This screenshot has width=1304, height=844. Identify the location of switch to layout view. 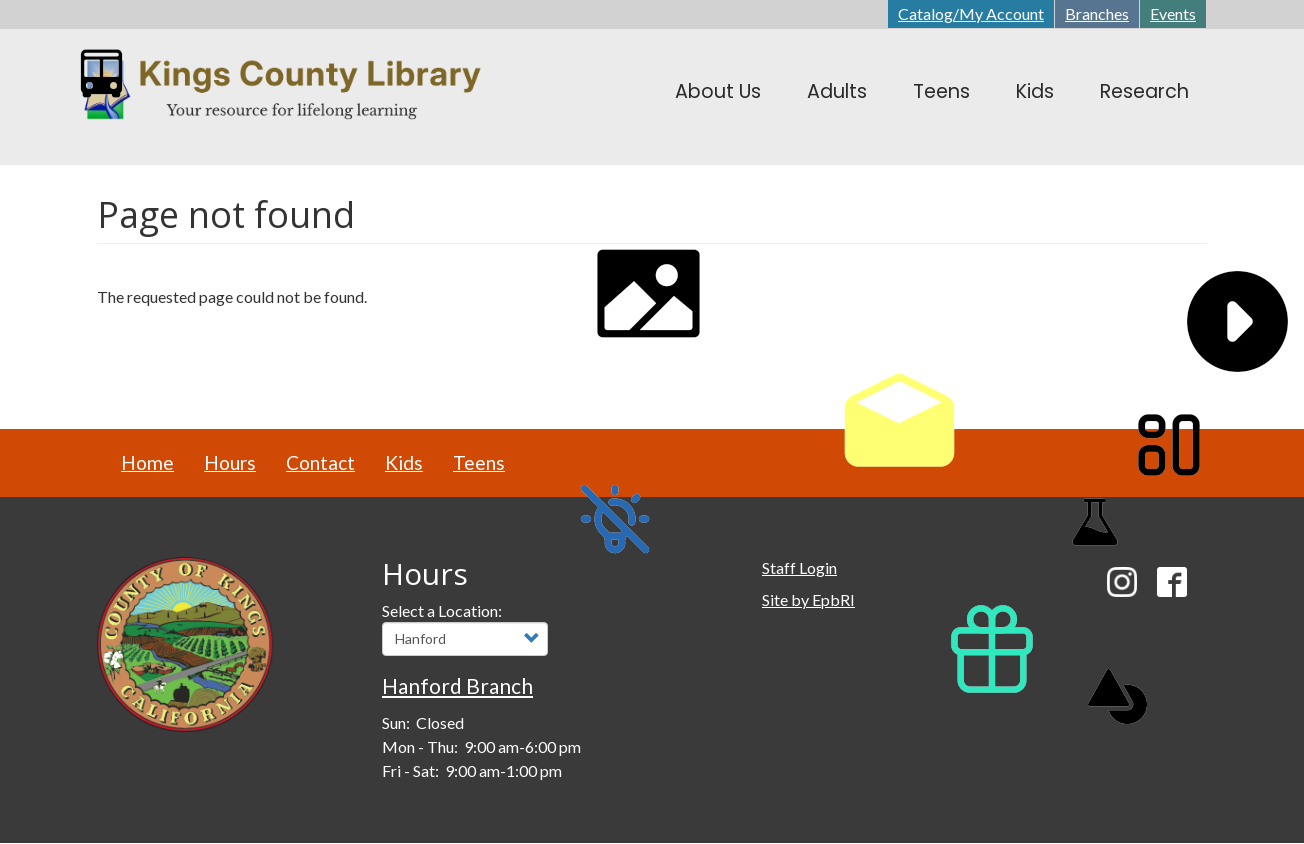
(1169, 445).